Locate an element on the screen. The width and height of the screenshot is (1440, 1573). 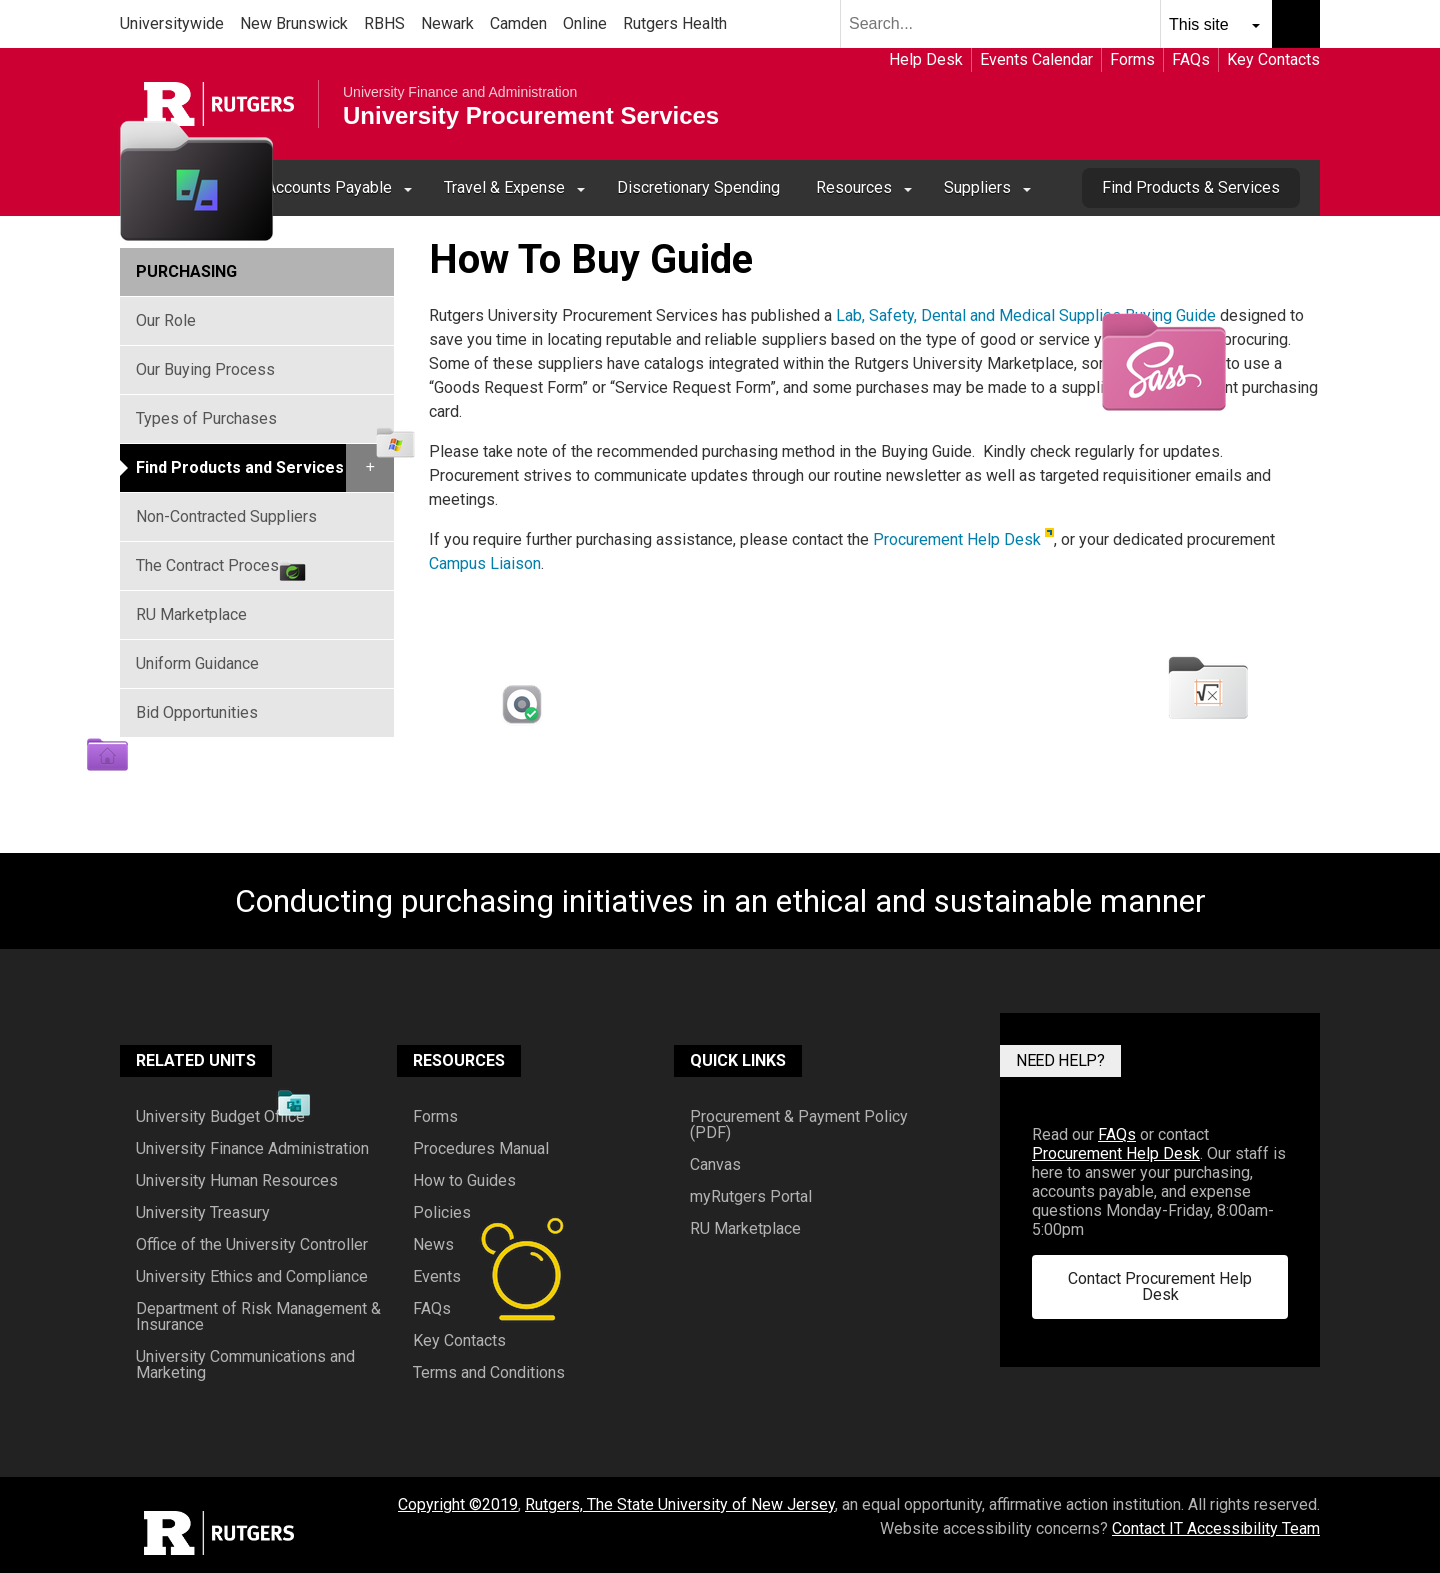
open spring framework project files is located at coordinates (292, 571).